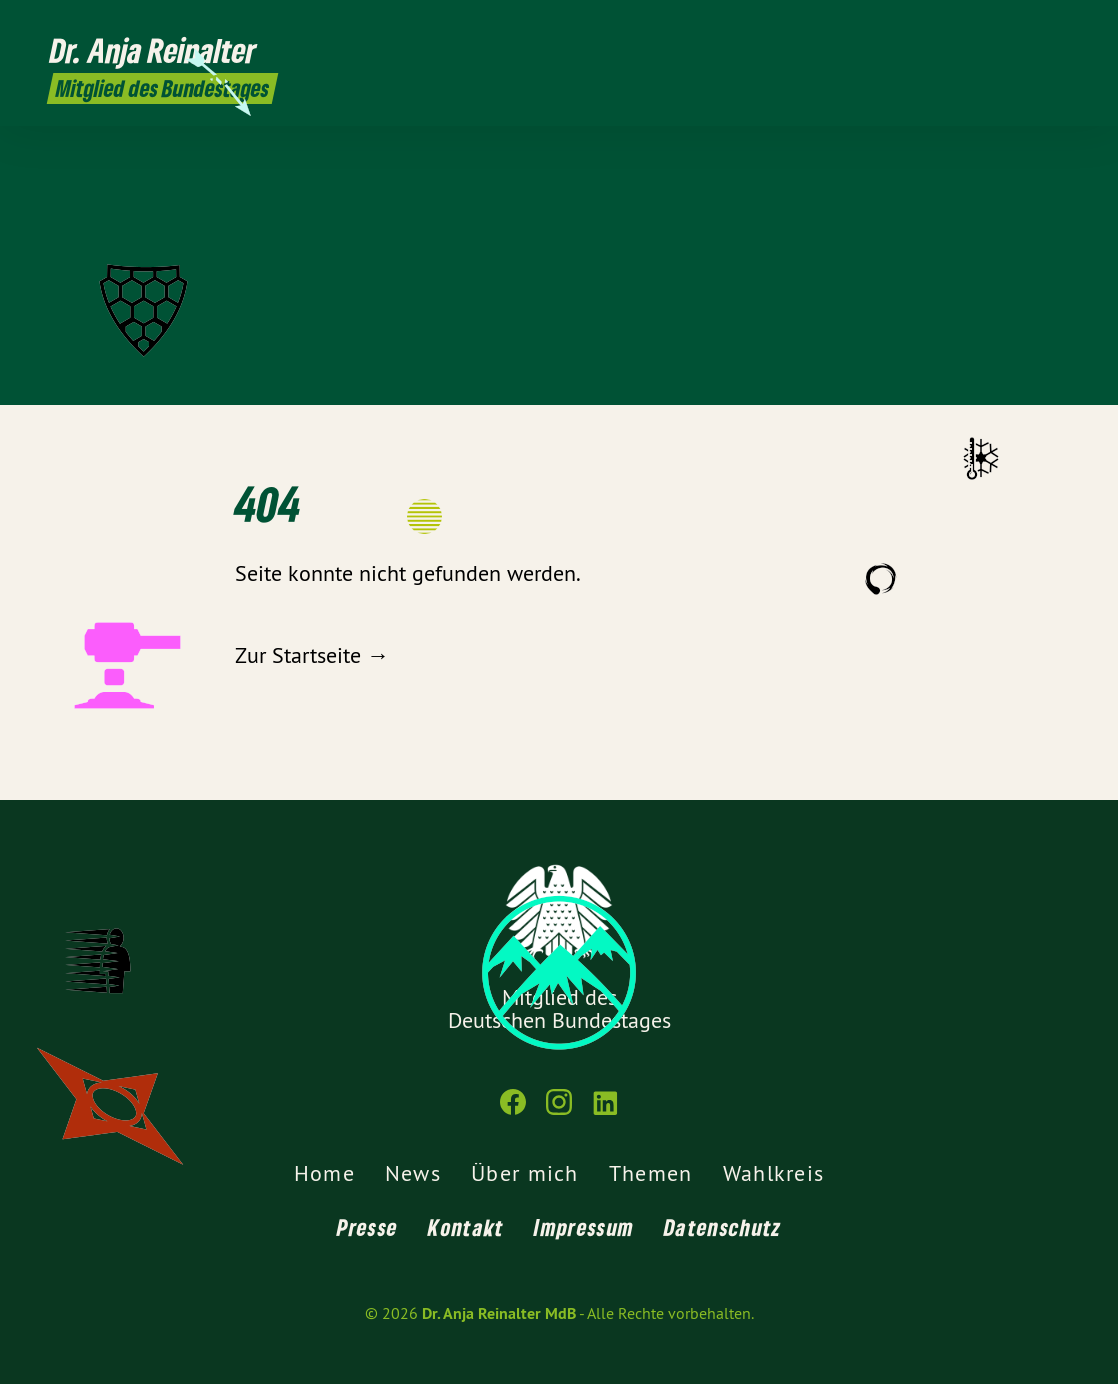 The height and width of the screenshot is (1384, 1118). Describe the element at coordinates (143, 310) in the screenshot. I see `equip or select a defensive shield item` at that location.